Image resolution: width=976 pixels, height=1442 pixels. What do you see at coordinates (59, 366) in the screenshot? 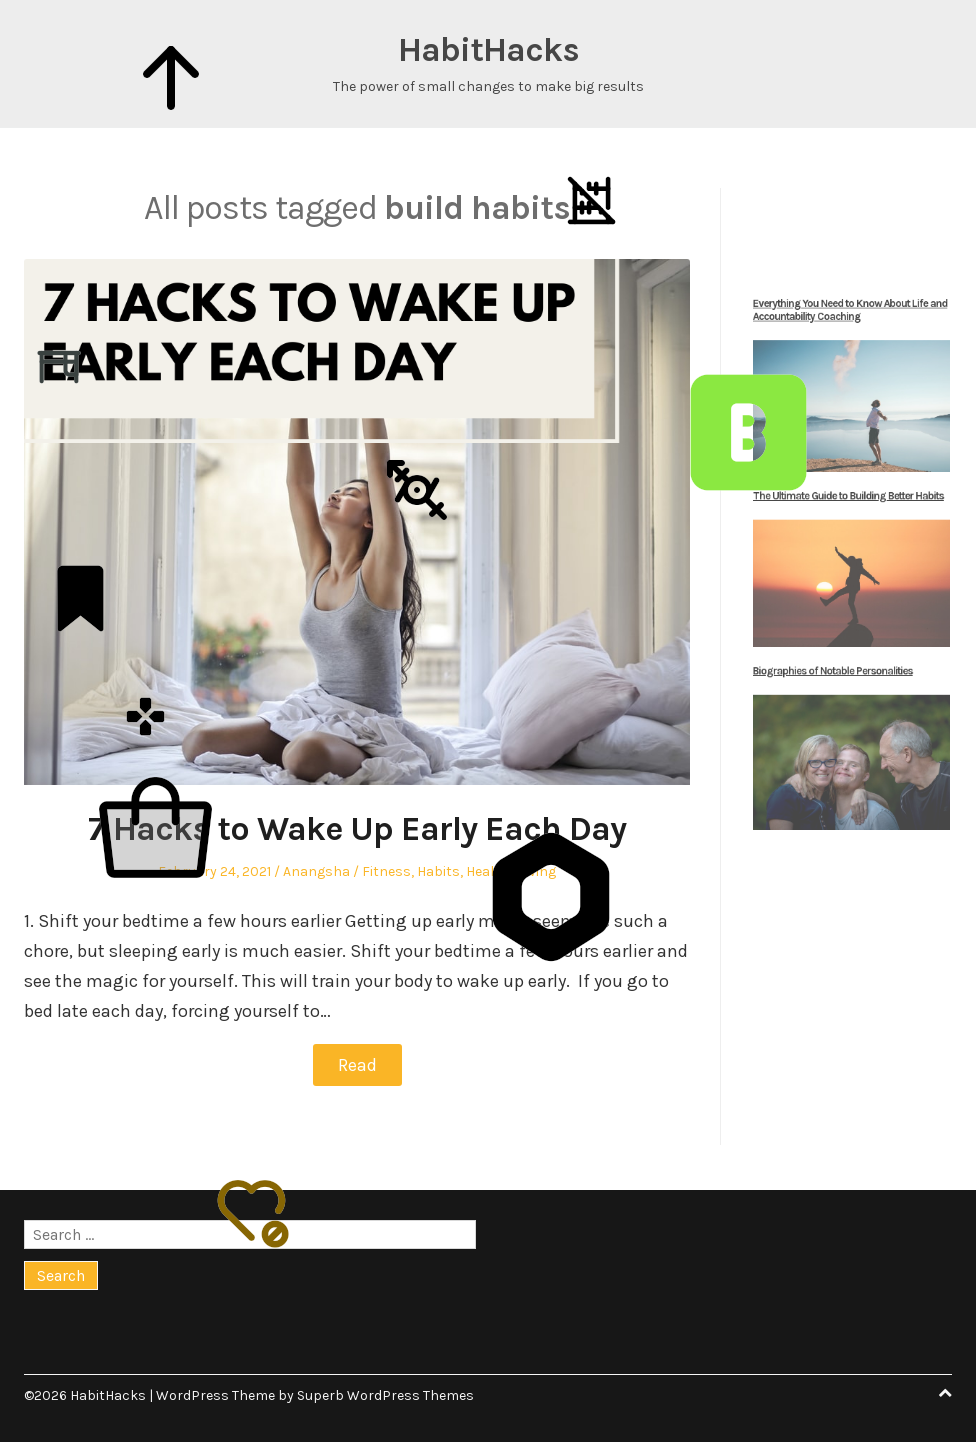
I see `access workspace or desk booking` at bounding box center [59, 366].